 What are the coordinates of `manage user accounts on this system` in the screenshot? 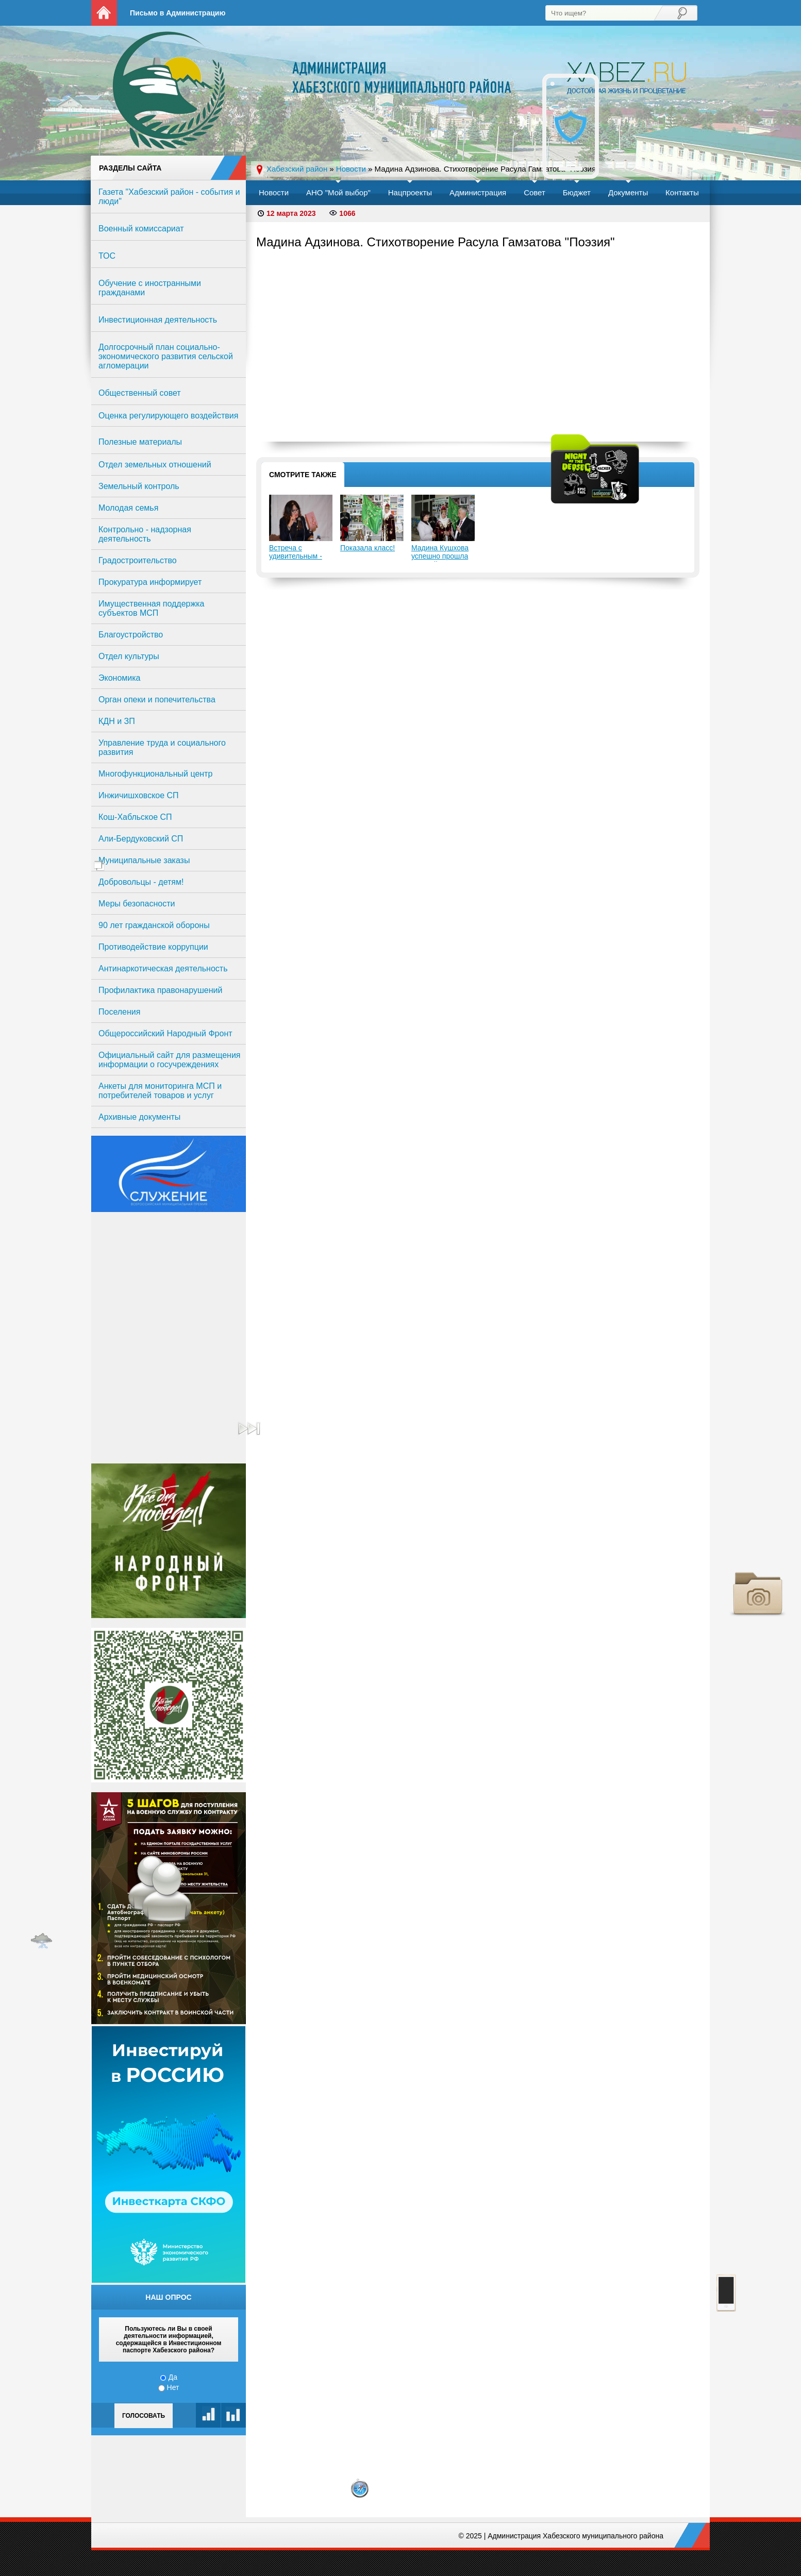 It's located at (160, 1890).